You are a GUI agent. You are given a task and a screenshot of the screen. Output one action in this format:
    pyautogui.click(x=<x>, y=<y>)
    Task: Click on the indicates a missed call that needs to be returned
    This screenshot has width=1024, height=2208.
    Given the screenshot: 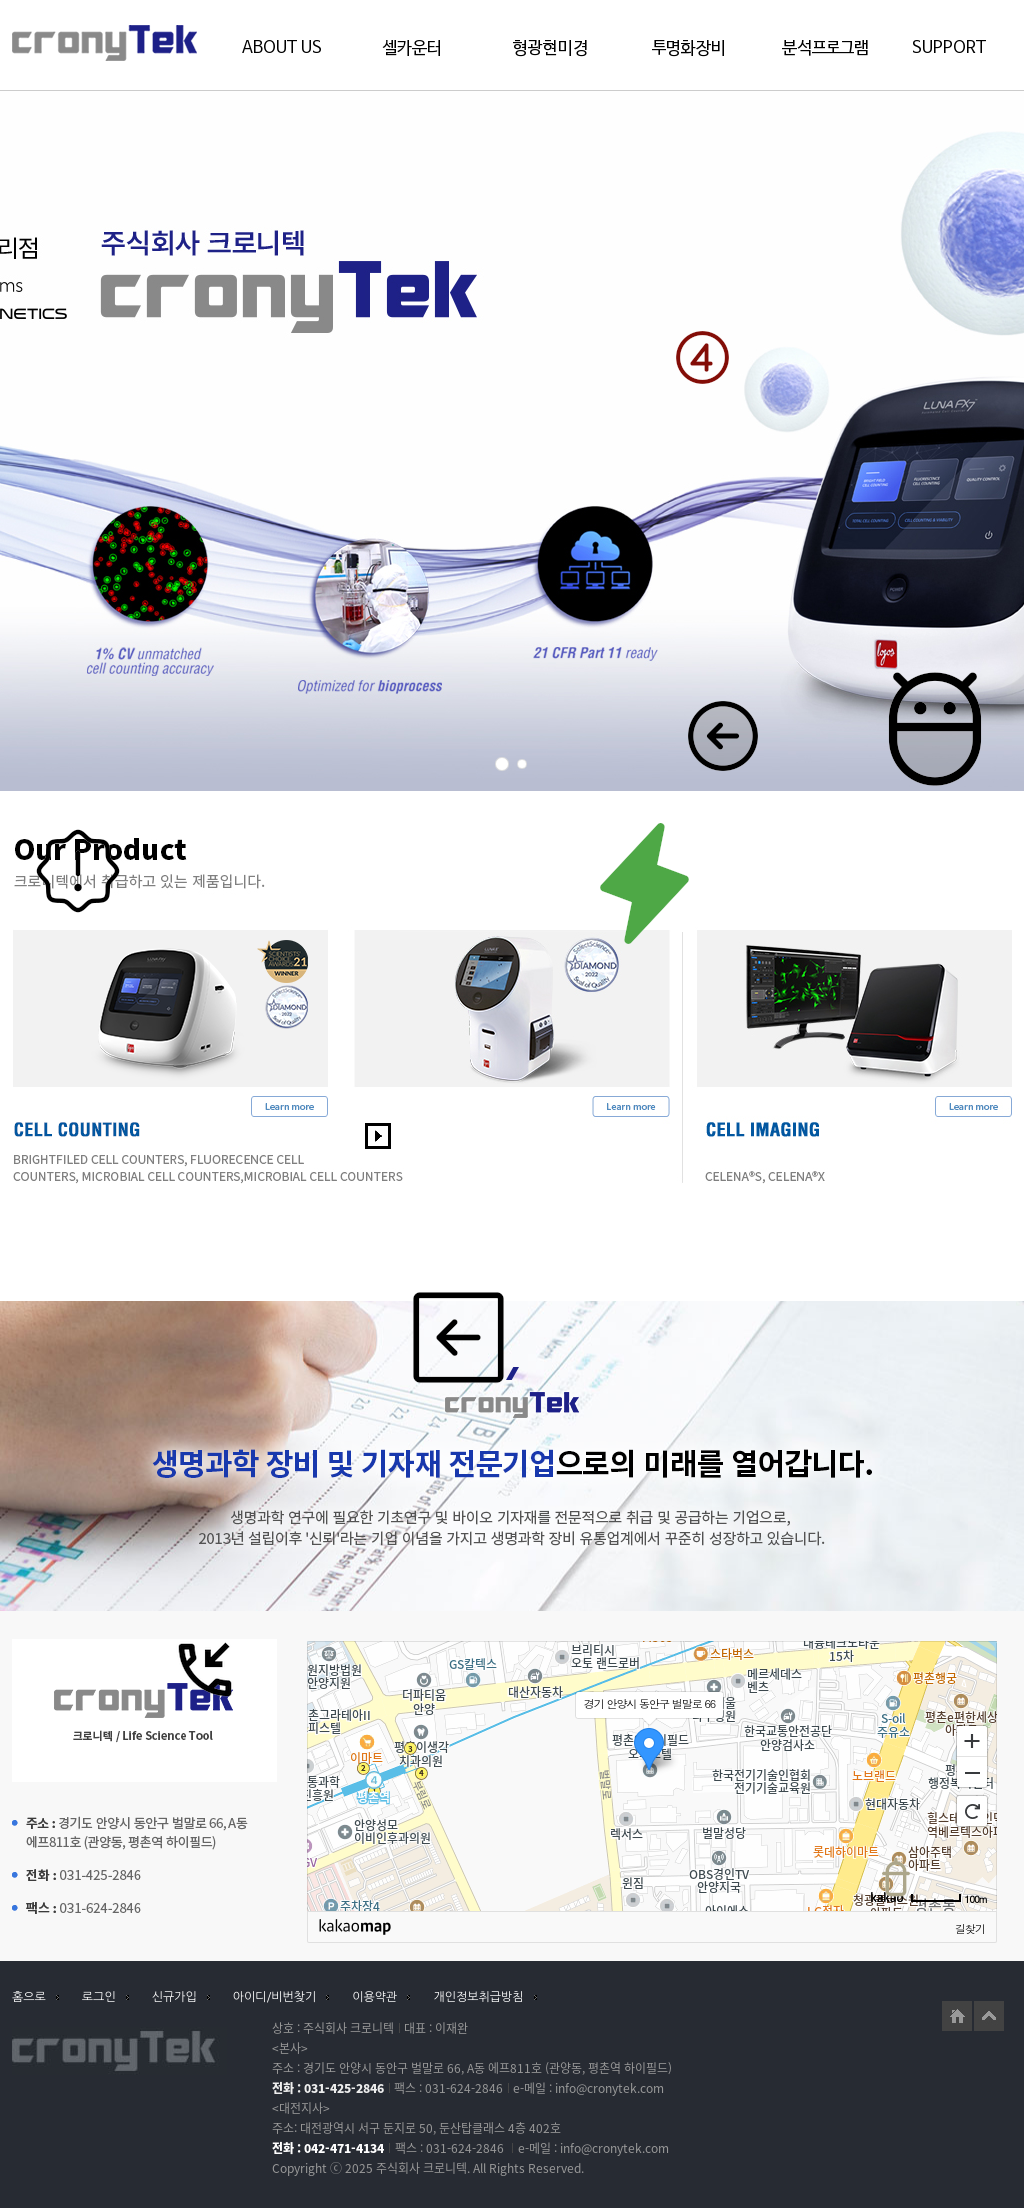 What is the action you would take?
    pyautogui.click(x=205, y=1670)
    